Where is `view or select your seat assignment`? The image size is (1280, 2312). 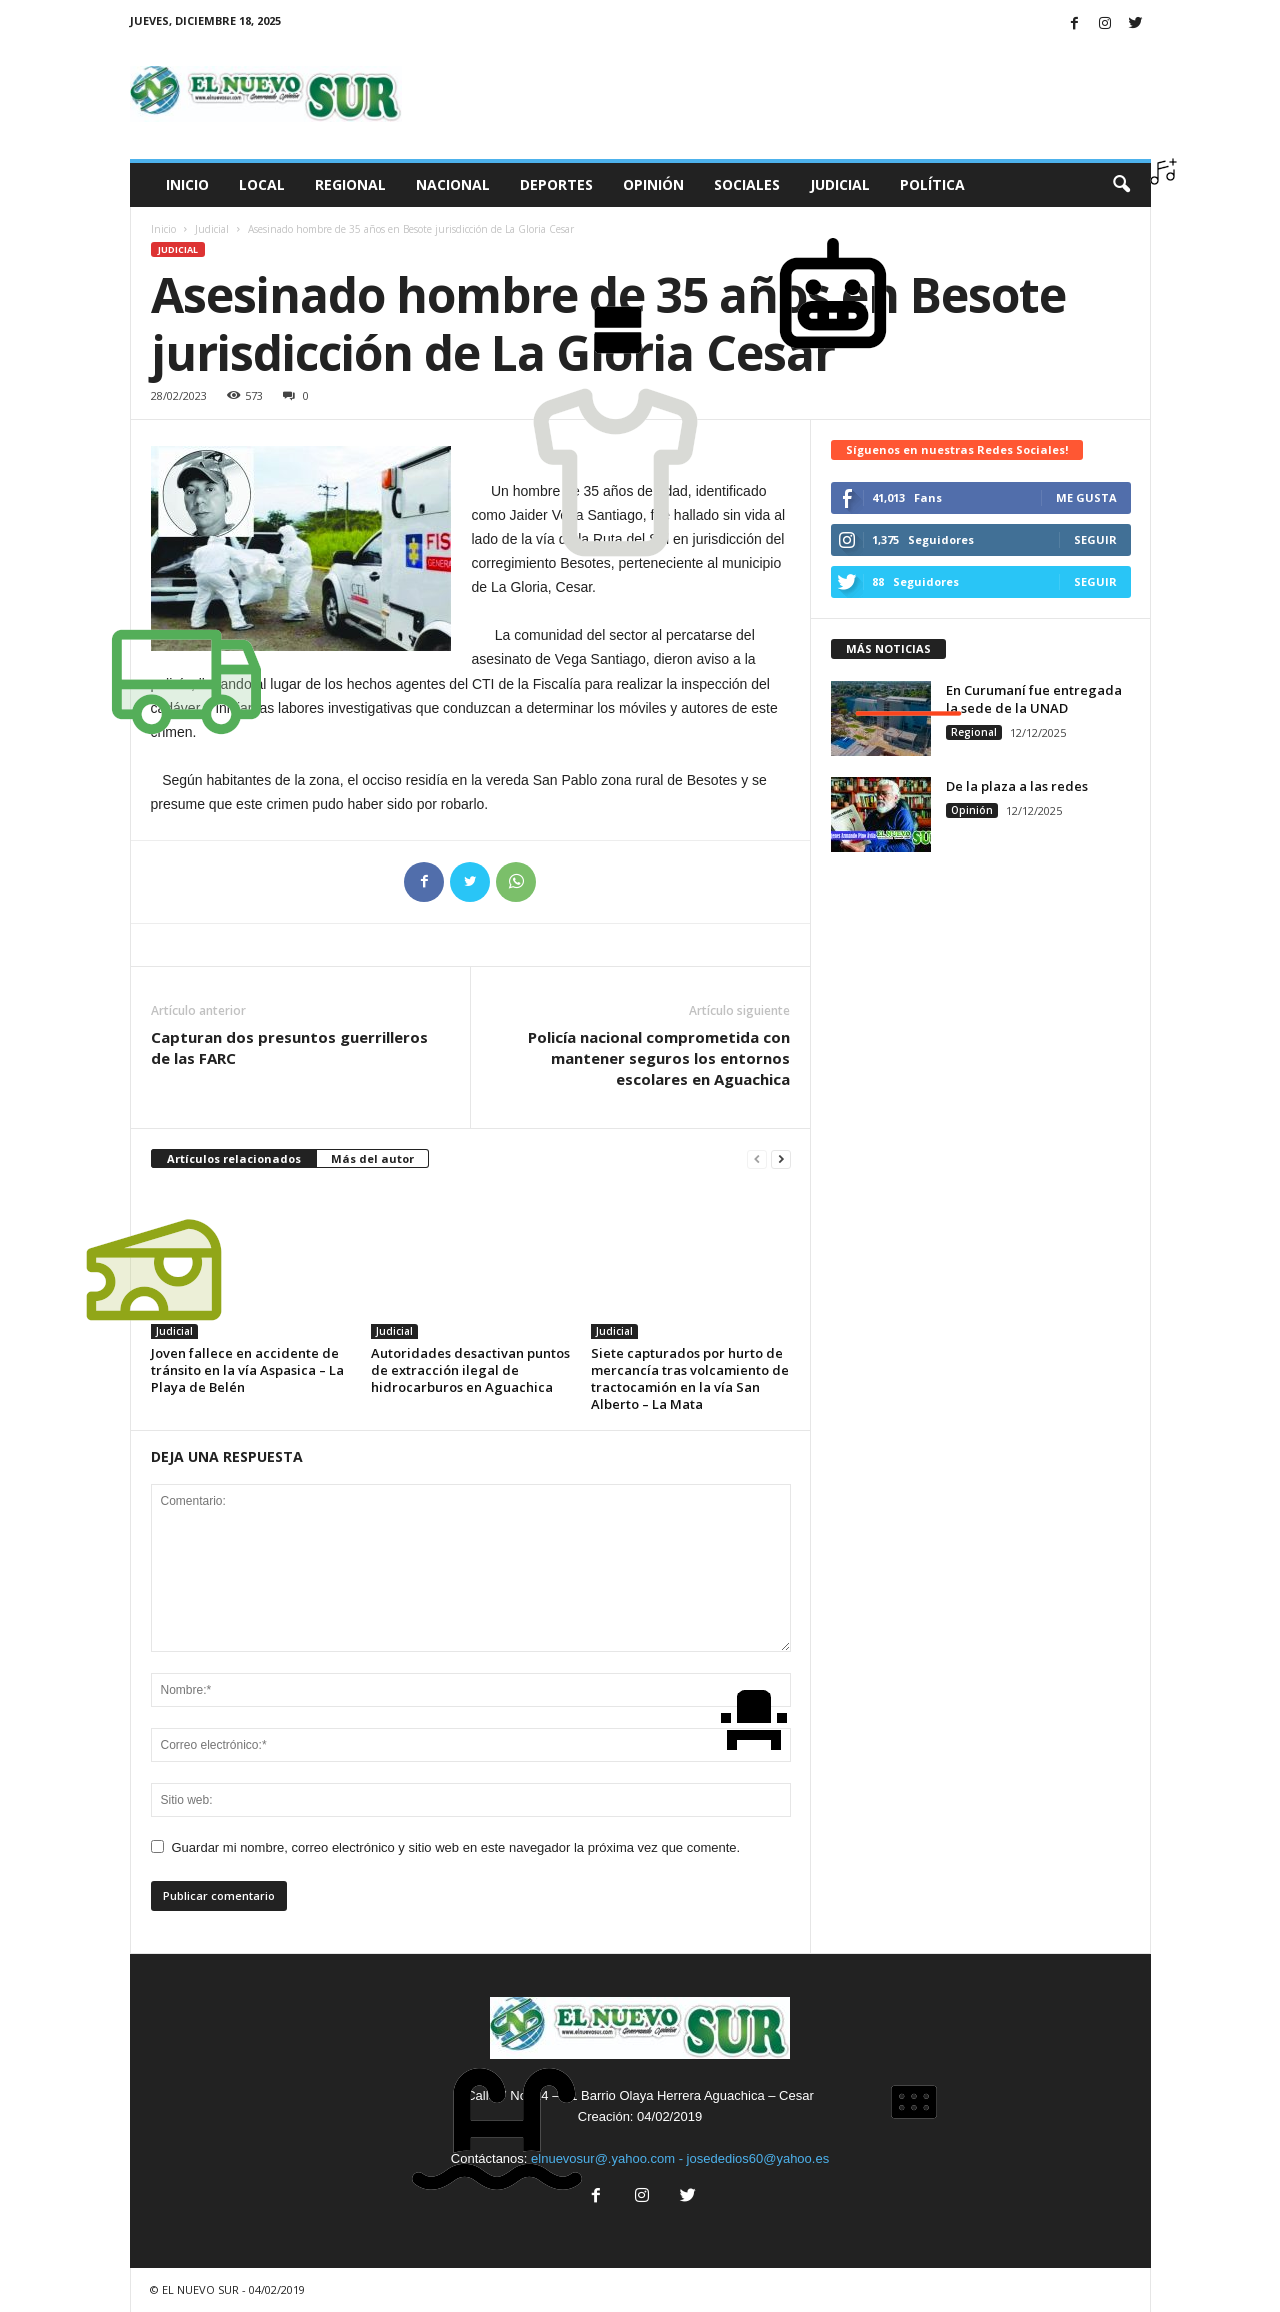 view or select your seat assignment is located at coordinates (754, 1720).